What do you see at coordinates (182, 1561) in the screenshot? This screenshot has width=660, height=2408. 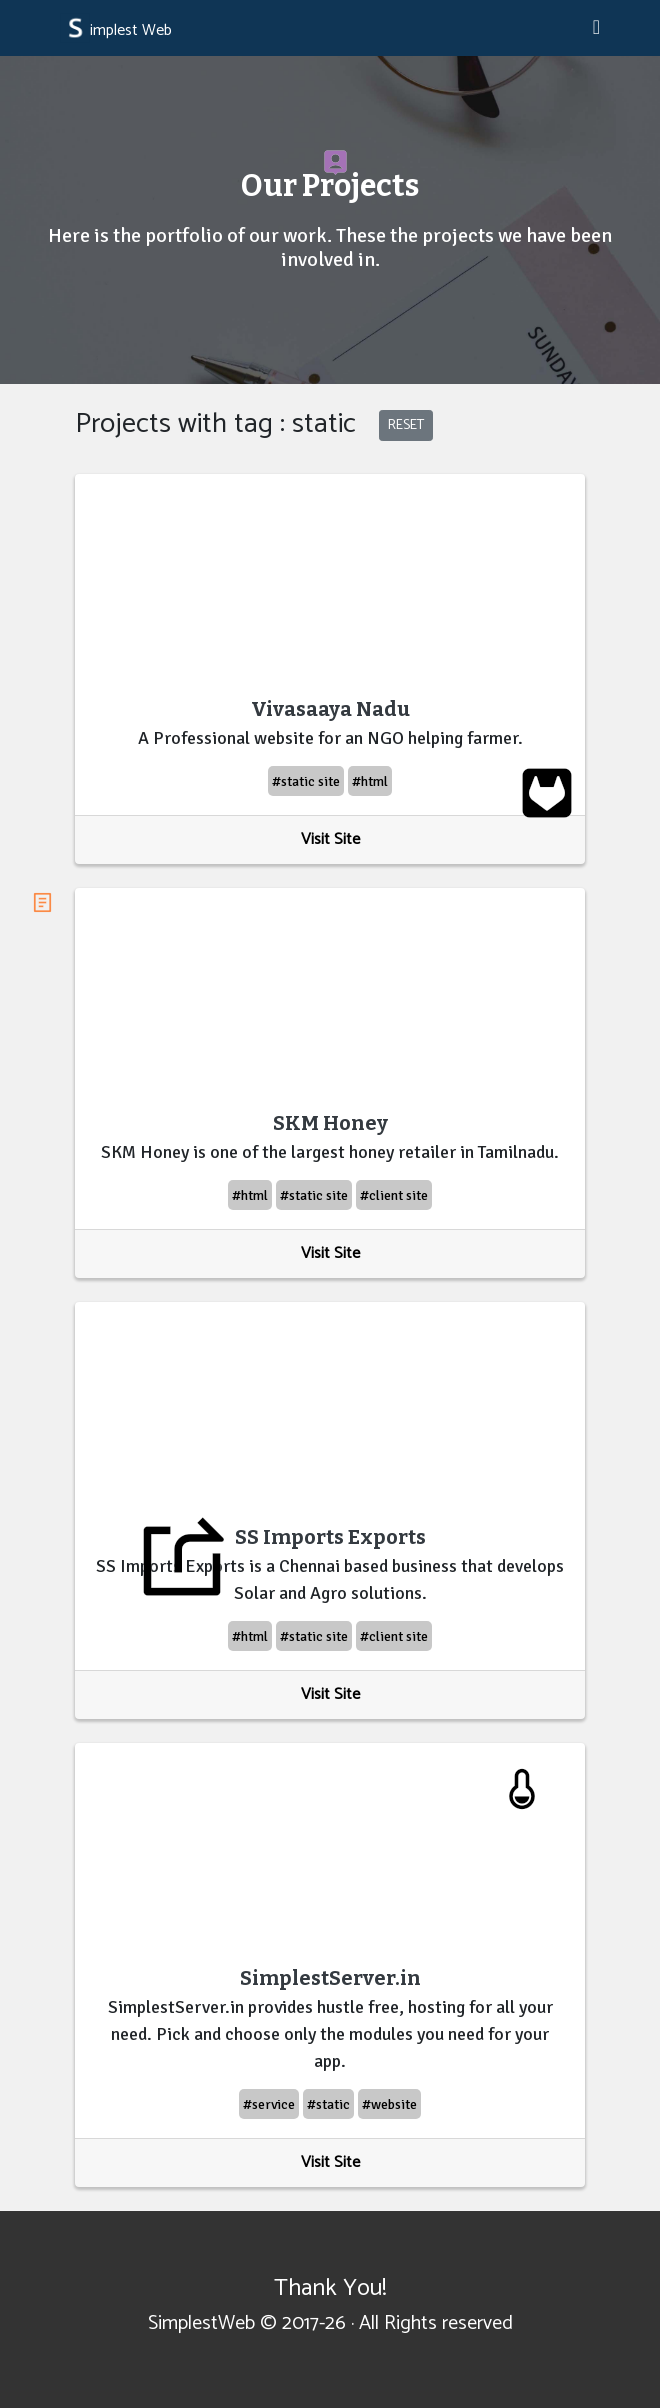 I see `share content to another app or platform` at bounding box center [182, 1561].